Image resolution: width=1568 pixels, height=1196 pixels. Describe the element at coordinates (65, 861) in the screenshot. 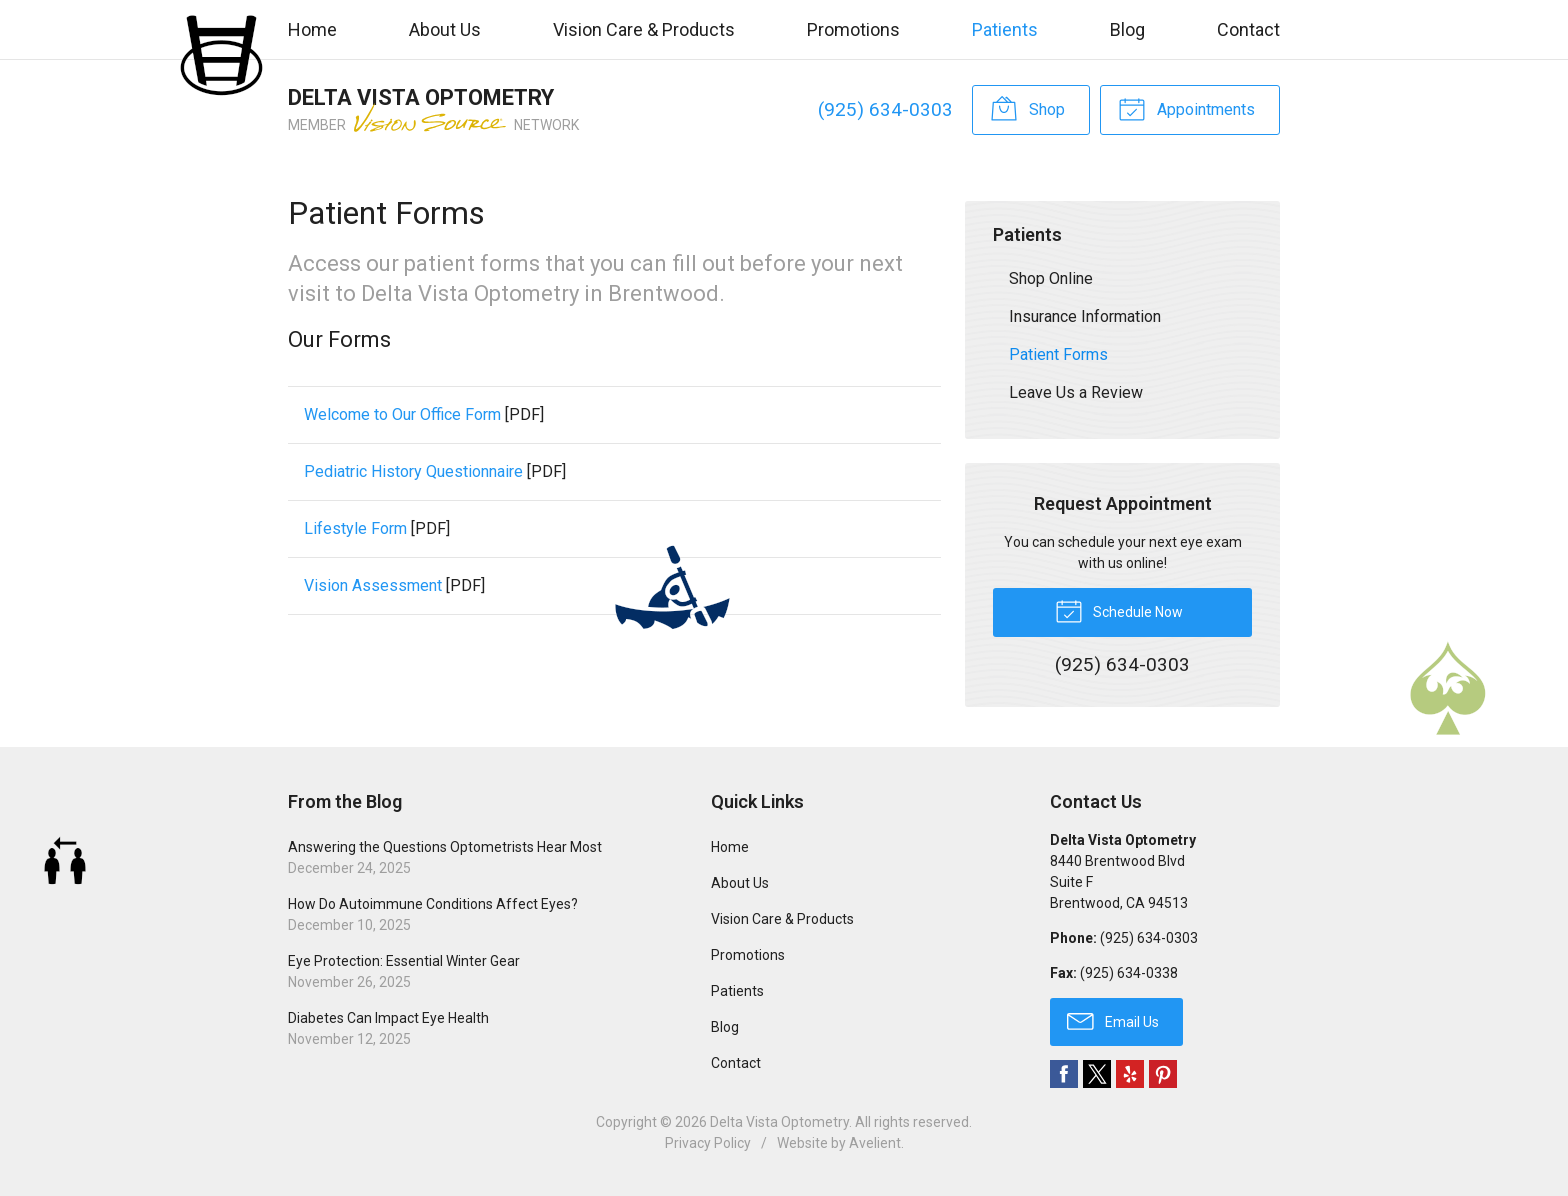

I see `switch to previous player's turn` at that location.